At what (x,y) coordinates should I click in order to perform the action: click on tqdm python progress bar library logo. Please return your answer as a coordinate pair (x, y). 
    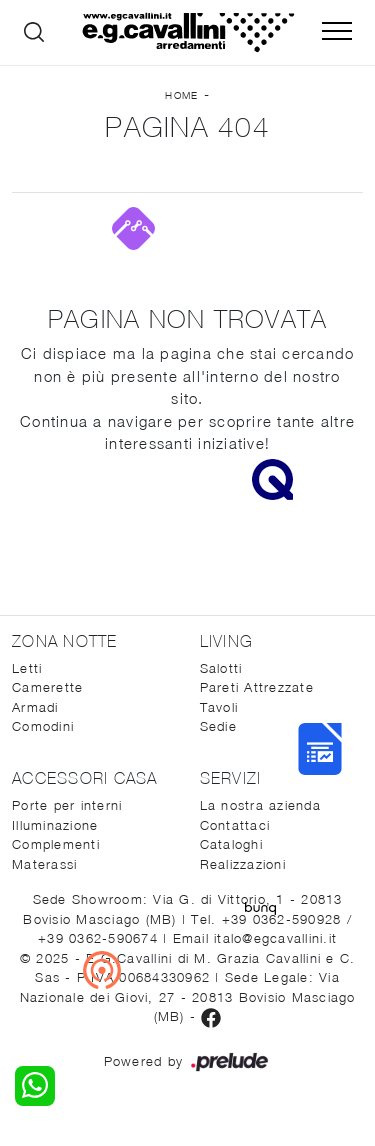
    Looking at the image, I should click on (102, 970).